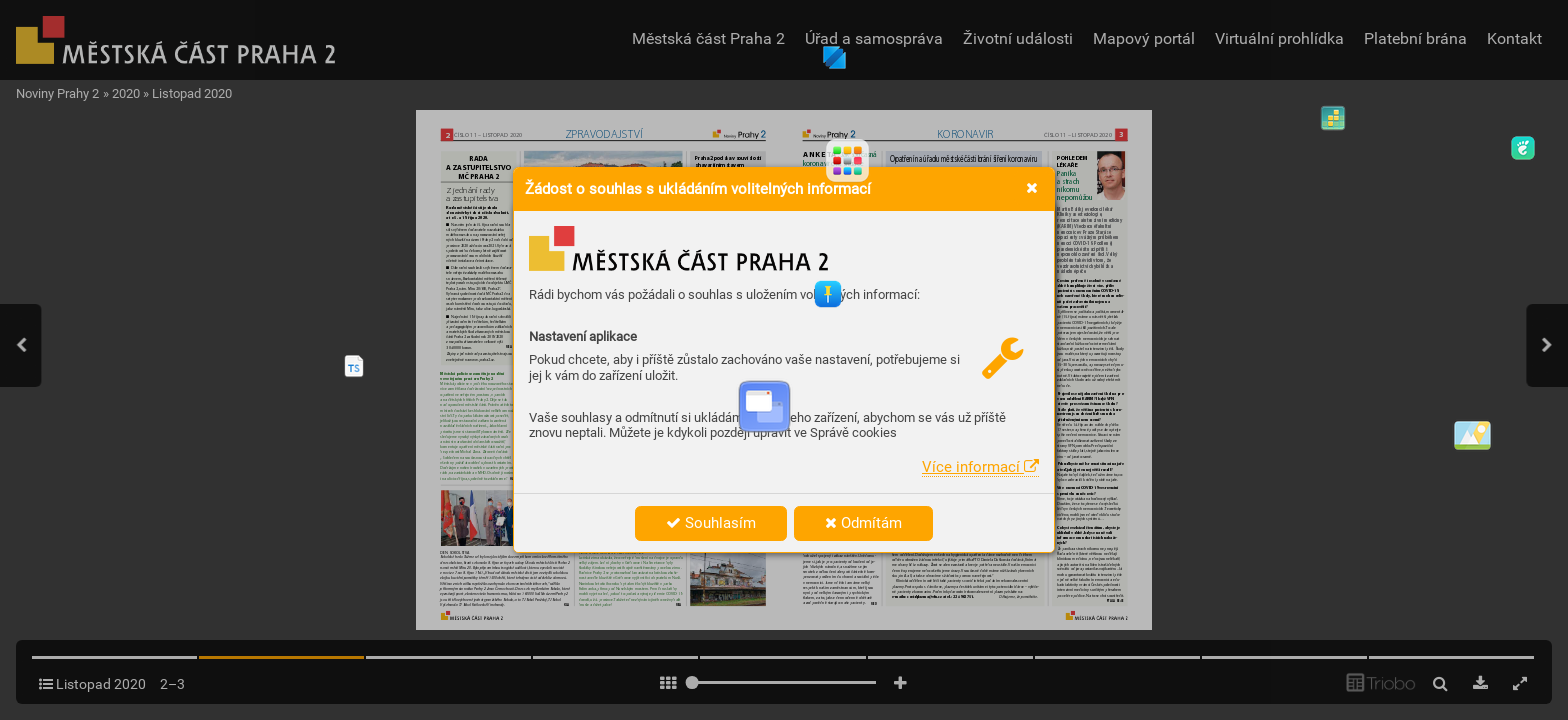 This screenshot has width=1568, height=720. Describe the element at coordinates (834, 57) in the screenshot. I see `open internal company application` at that location.